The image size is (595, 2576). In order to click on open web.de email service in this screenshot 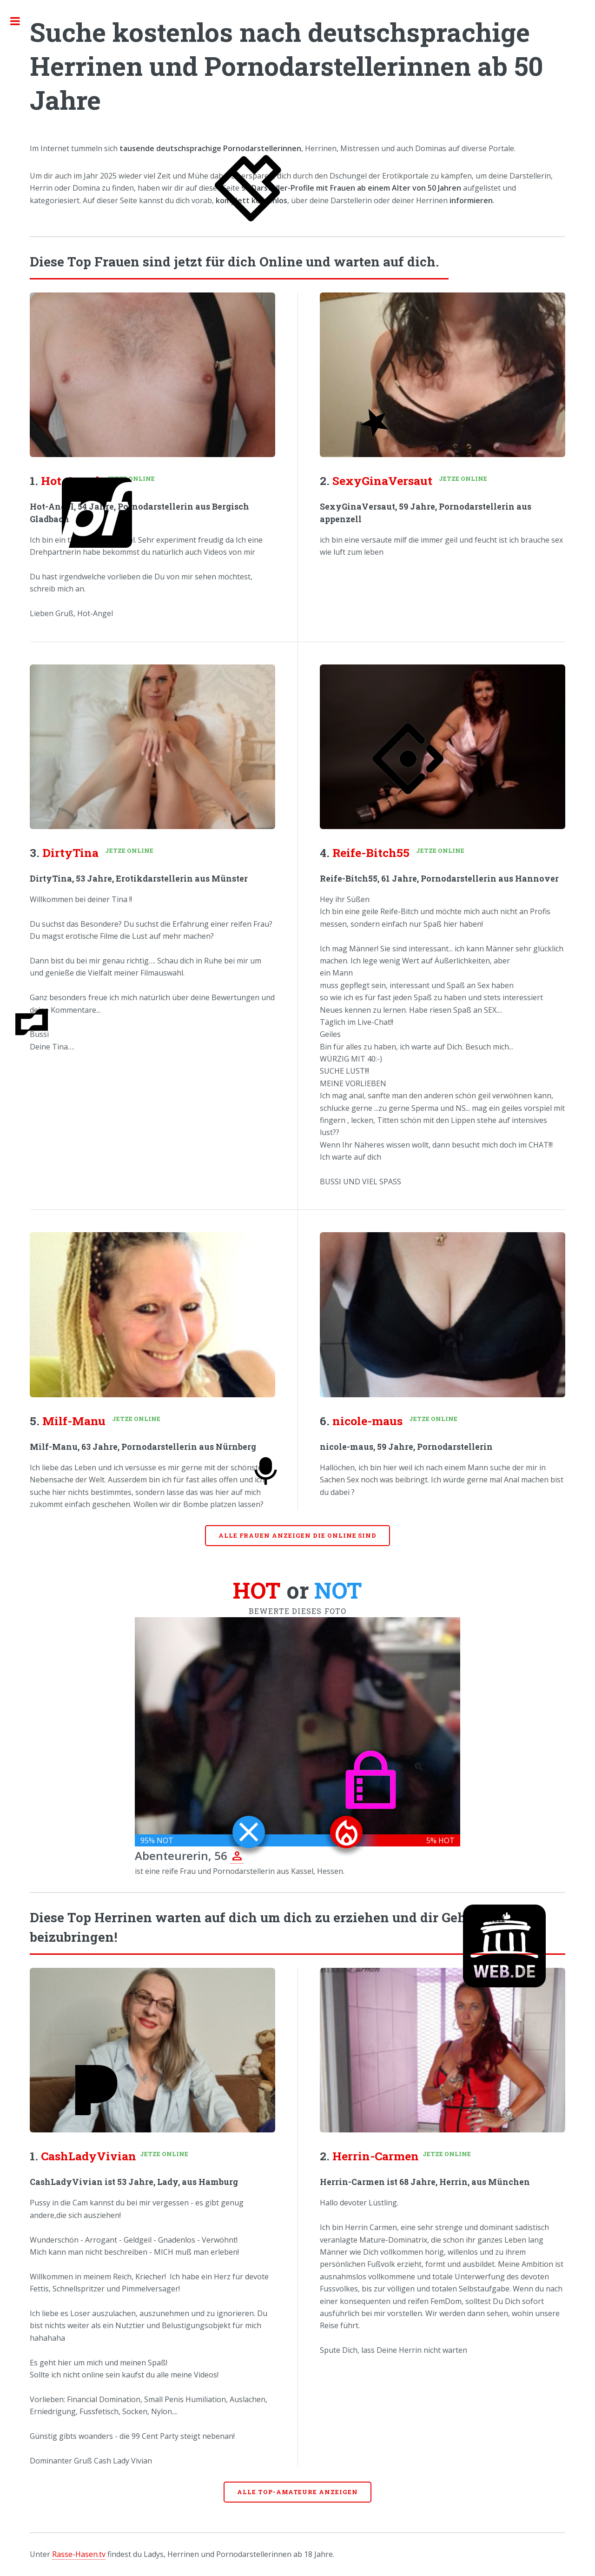, I will do `click(504, 1946)`.